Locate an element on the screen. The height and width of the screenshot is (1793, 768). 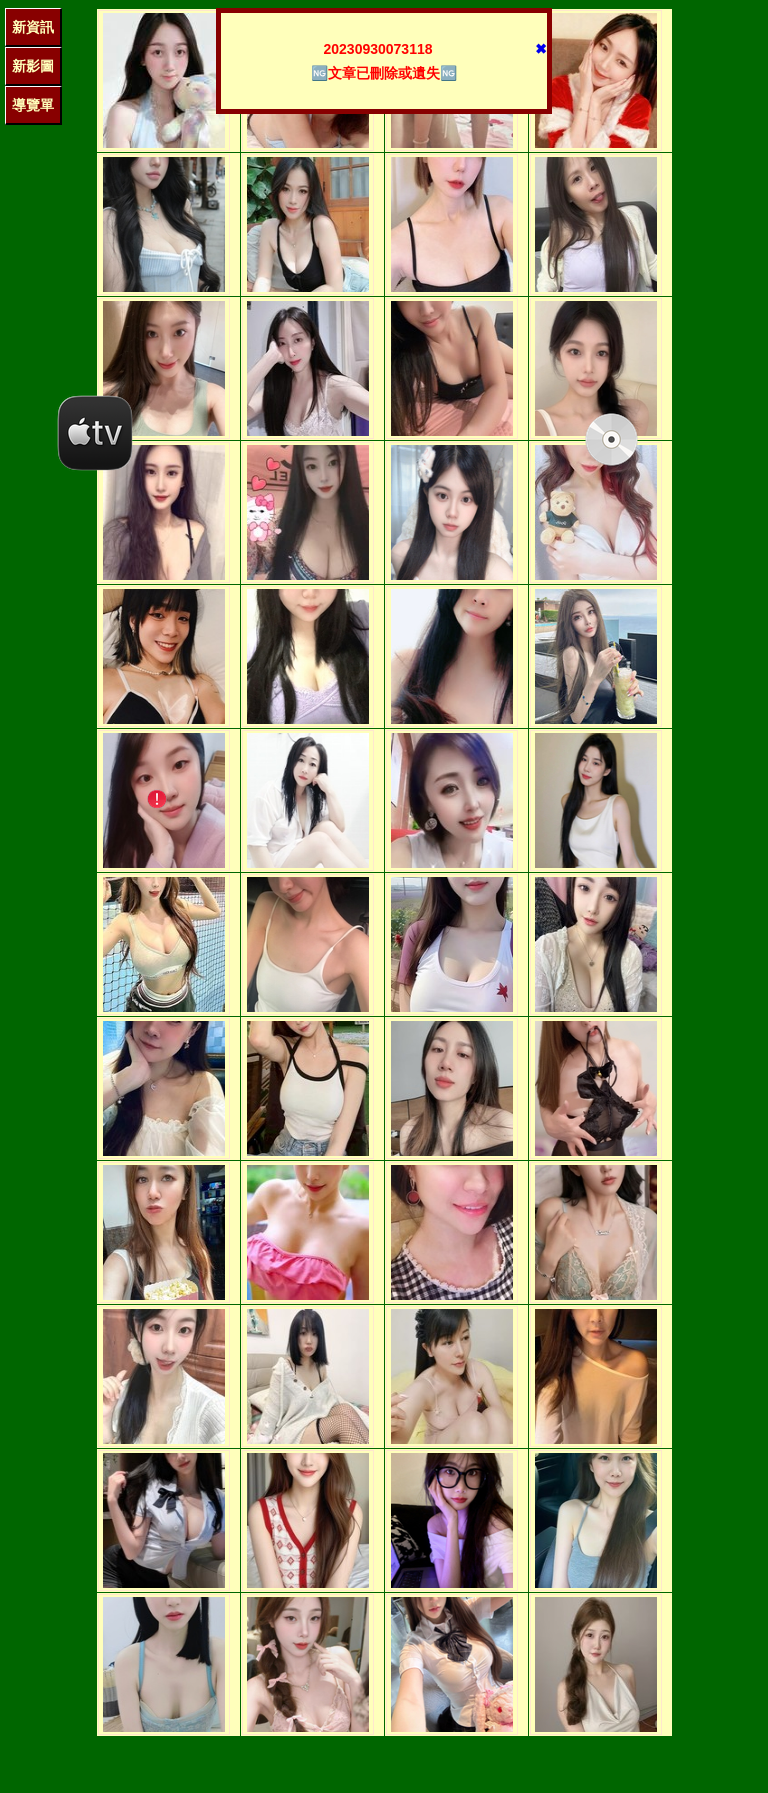
indicates a warning or caution state is located at coordinates (157, 799).